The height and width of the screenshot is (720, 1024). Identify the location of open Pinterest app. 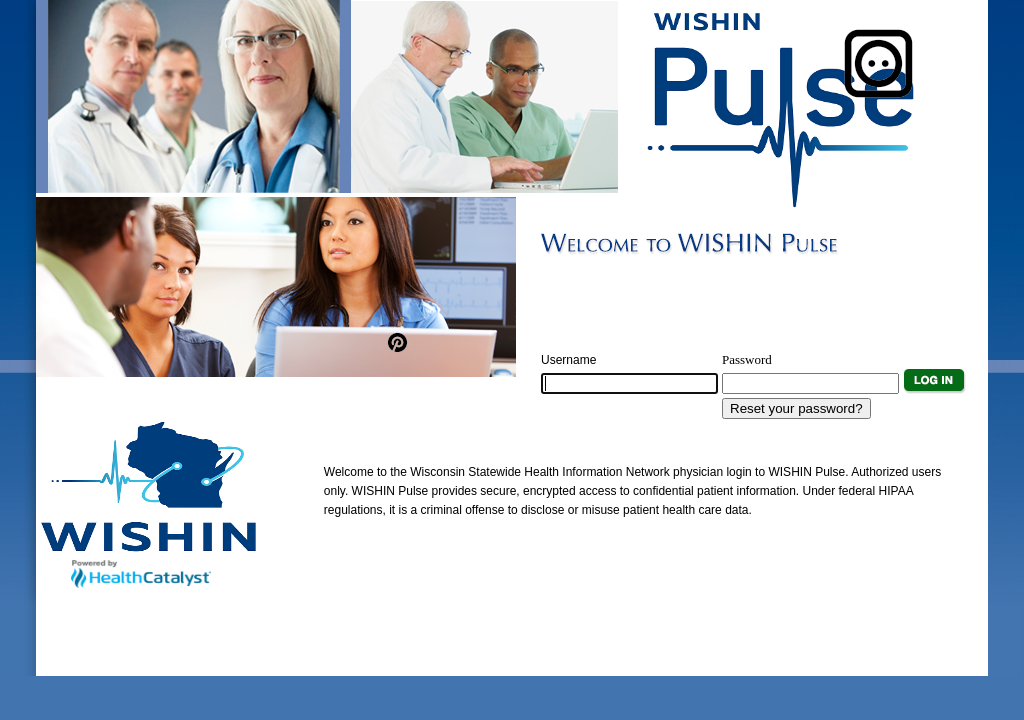
(397, 342).